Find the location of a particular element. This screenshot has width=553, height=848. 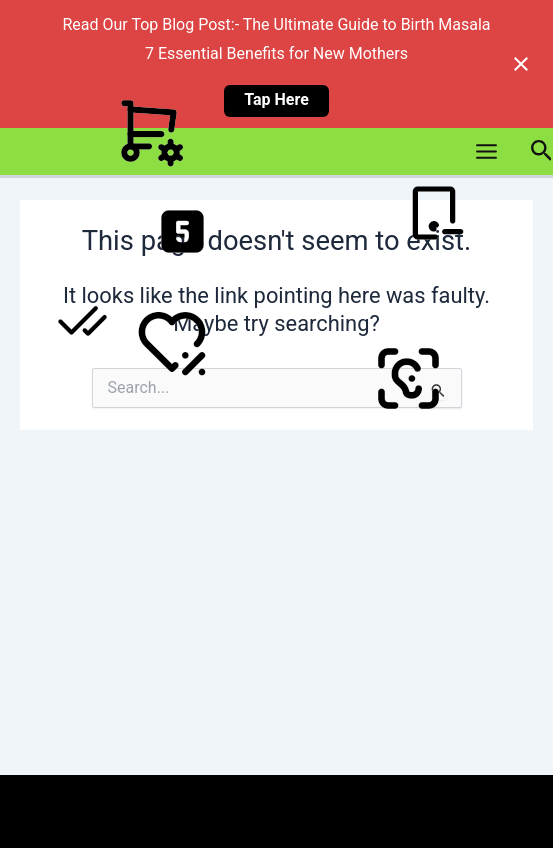

access shopping cart settings is located at coordinates (149, 131).